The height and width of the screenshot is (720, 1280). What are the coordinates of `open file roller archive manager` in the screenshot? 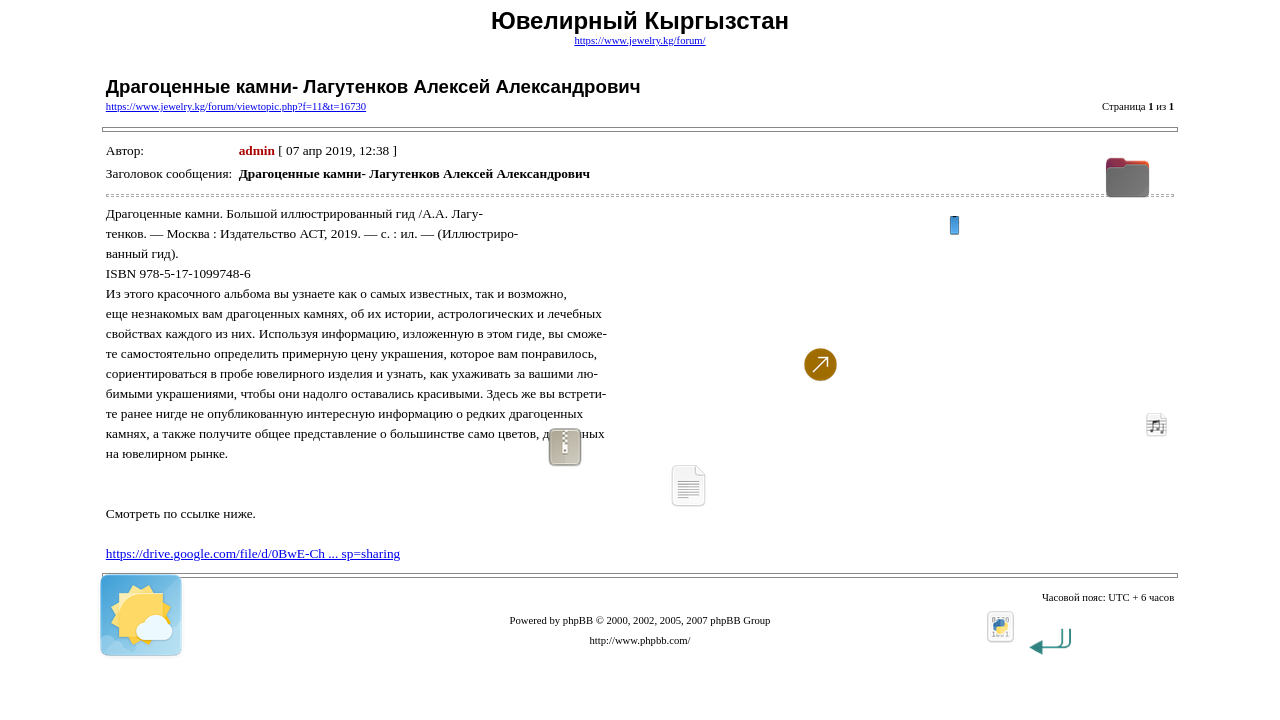 It's located at (565, 447).